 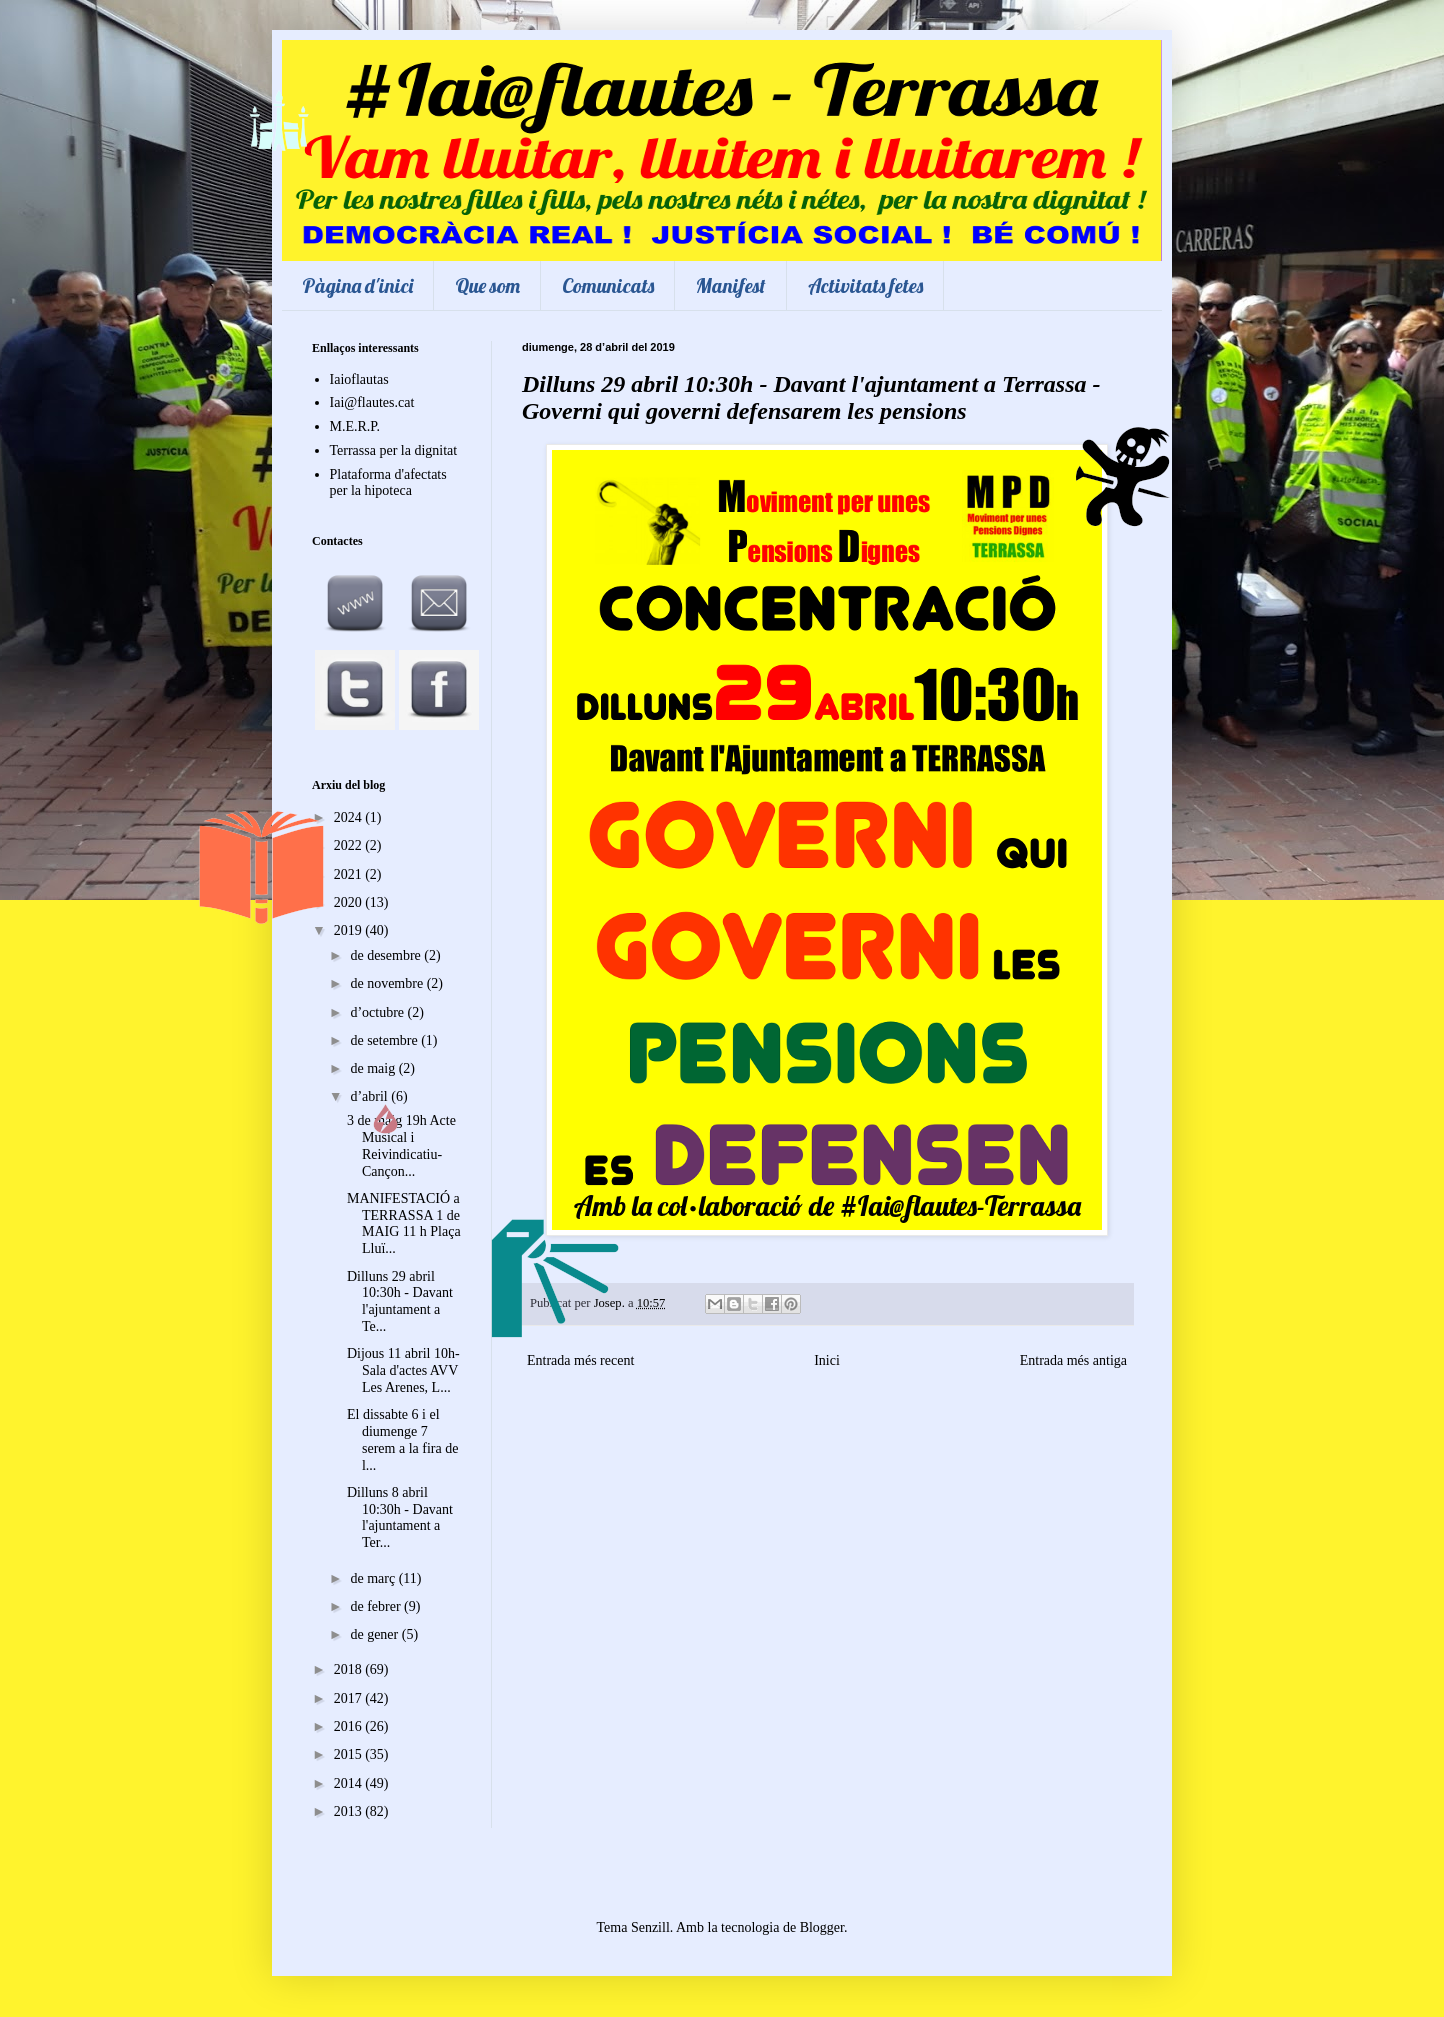 What do you see at coordinates (261, 870) in the screenshot?
I see `open a book or reading material` at bounding box center [261, 870].